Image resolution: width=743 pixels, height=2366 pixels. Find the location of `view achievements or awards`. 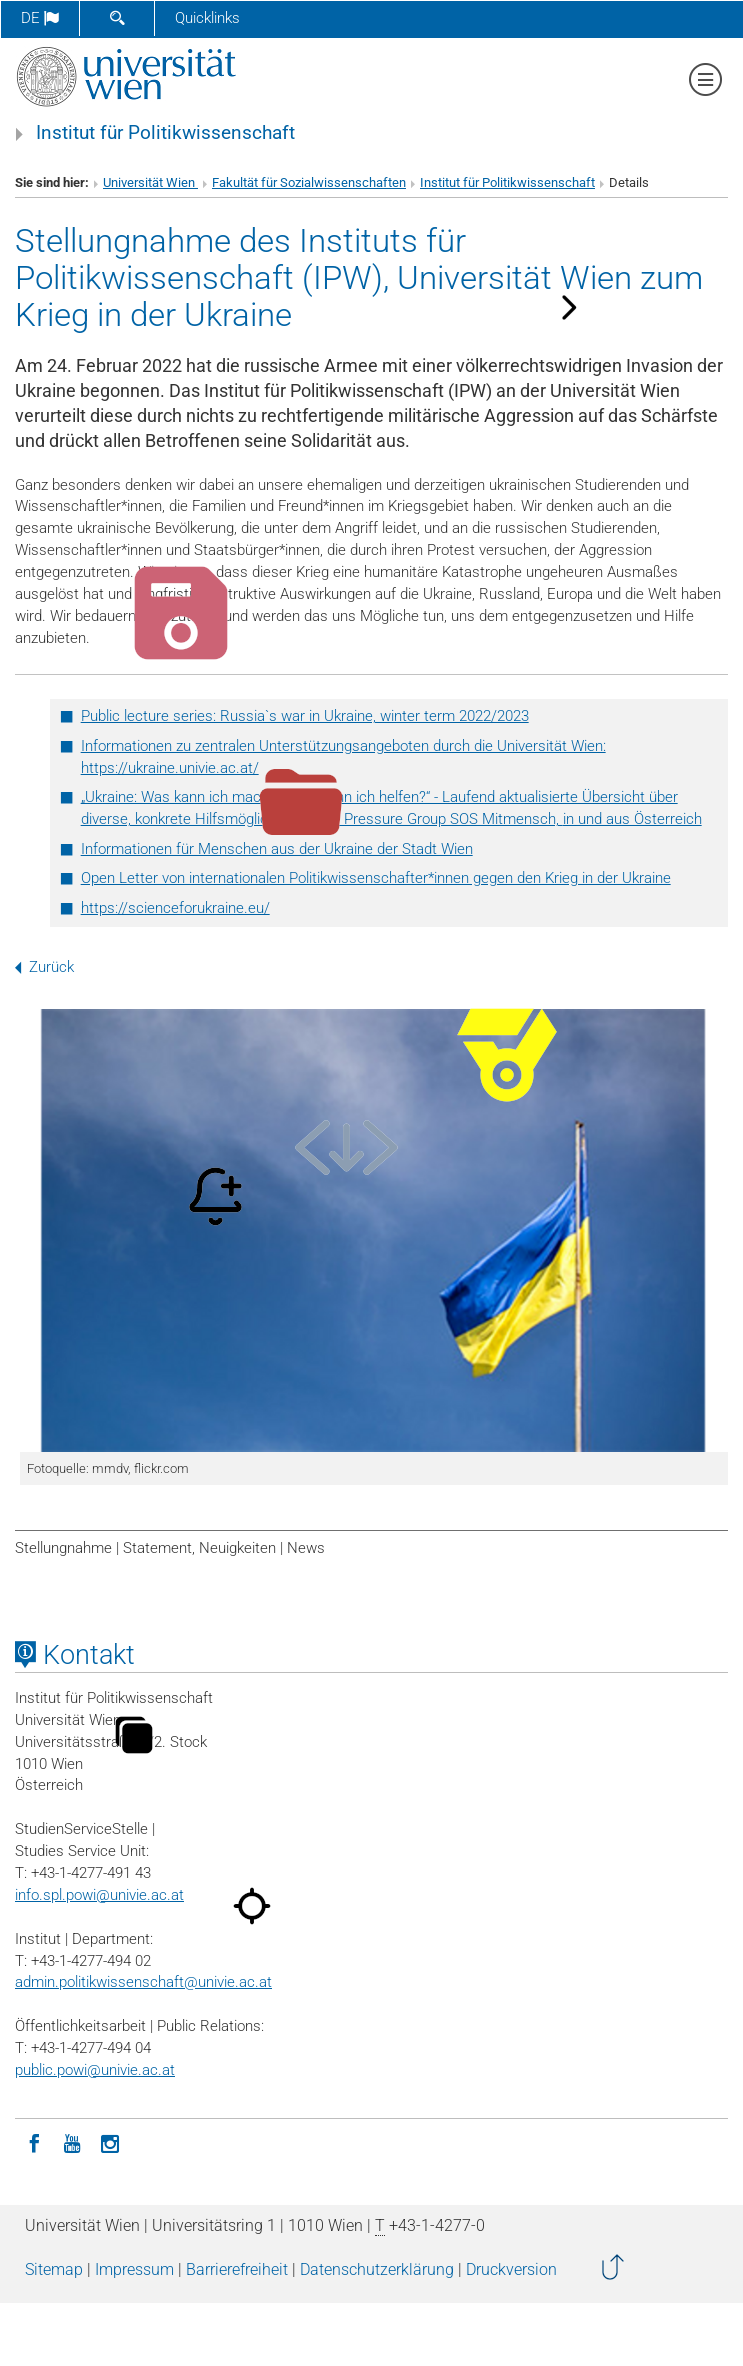

view achievements or awards is located at coordinates (507, 1055).